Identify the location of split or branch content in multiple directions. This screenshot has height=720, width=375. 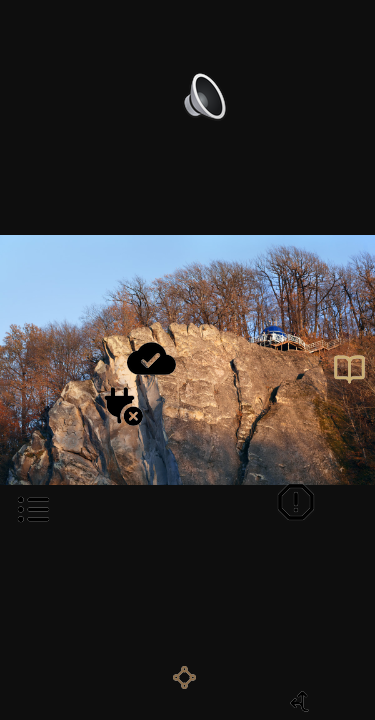
(300, 702).